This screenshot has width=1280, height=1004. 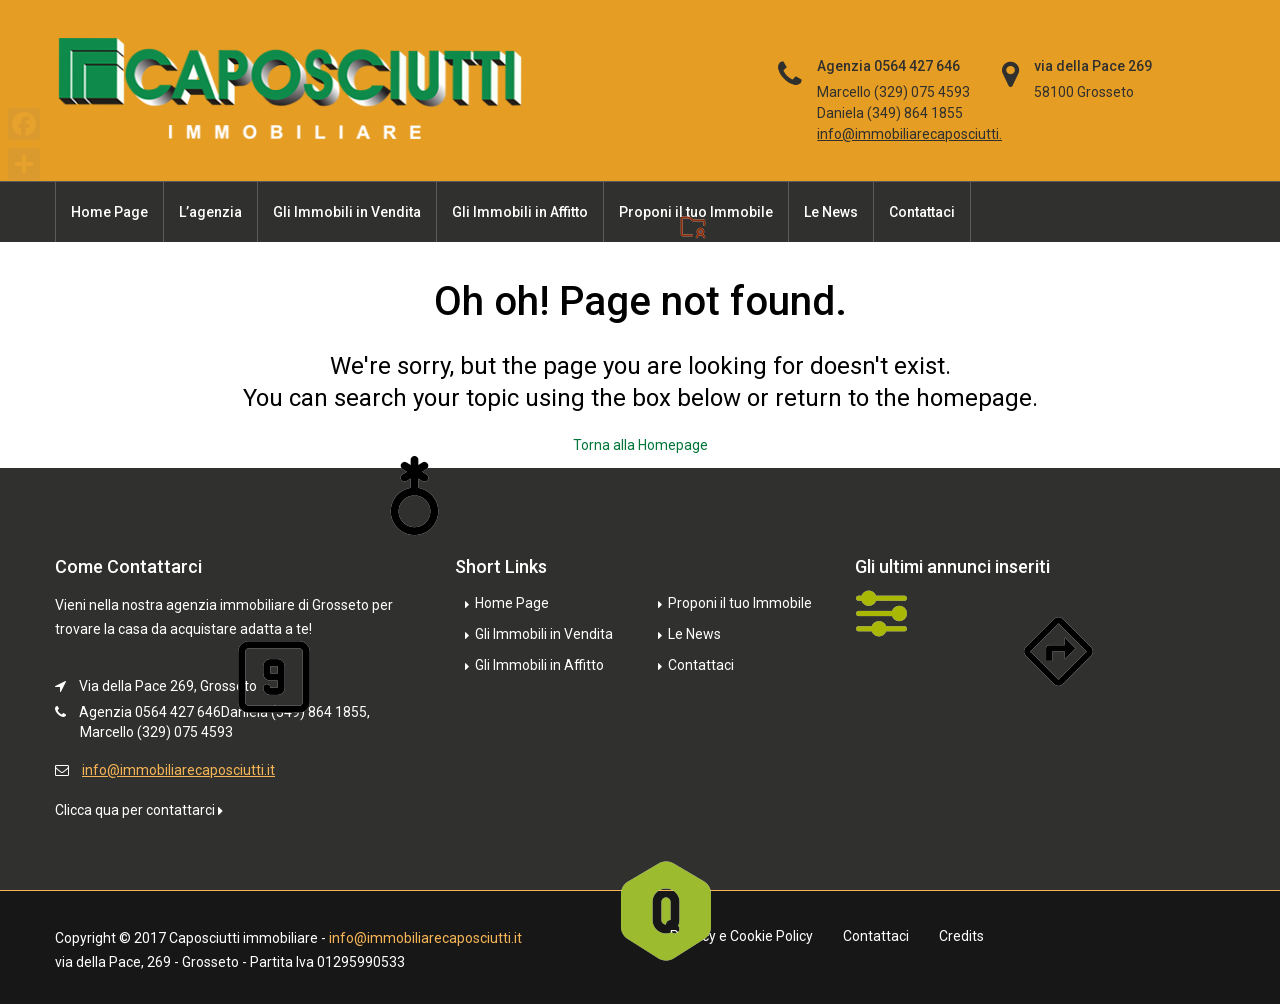 I want to click on select or navigate to item number 9, so click(x=274, y=677).